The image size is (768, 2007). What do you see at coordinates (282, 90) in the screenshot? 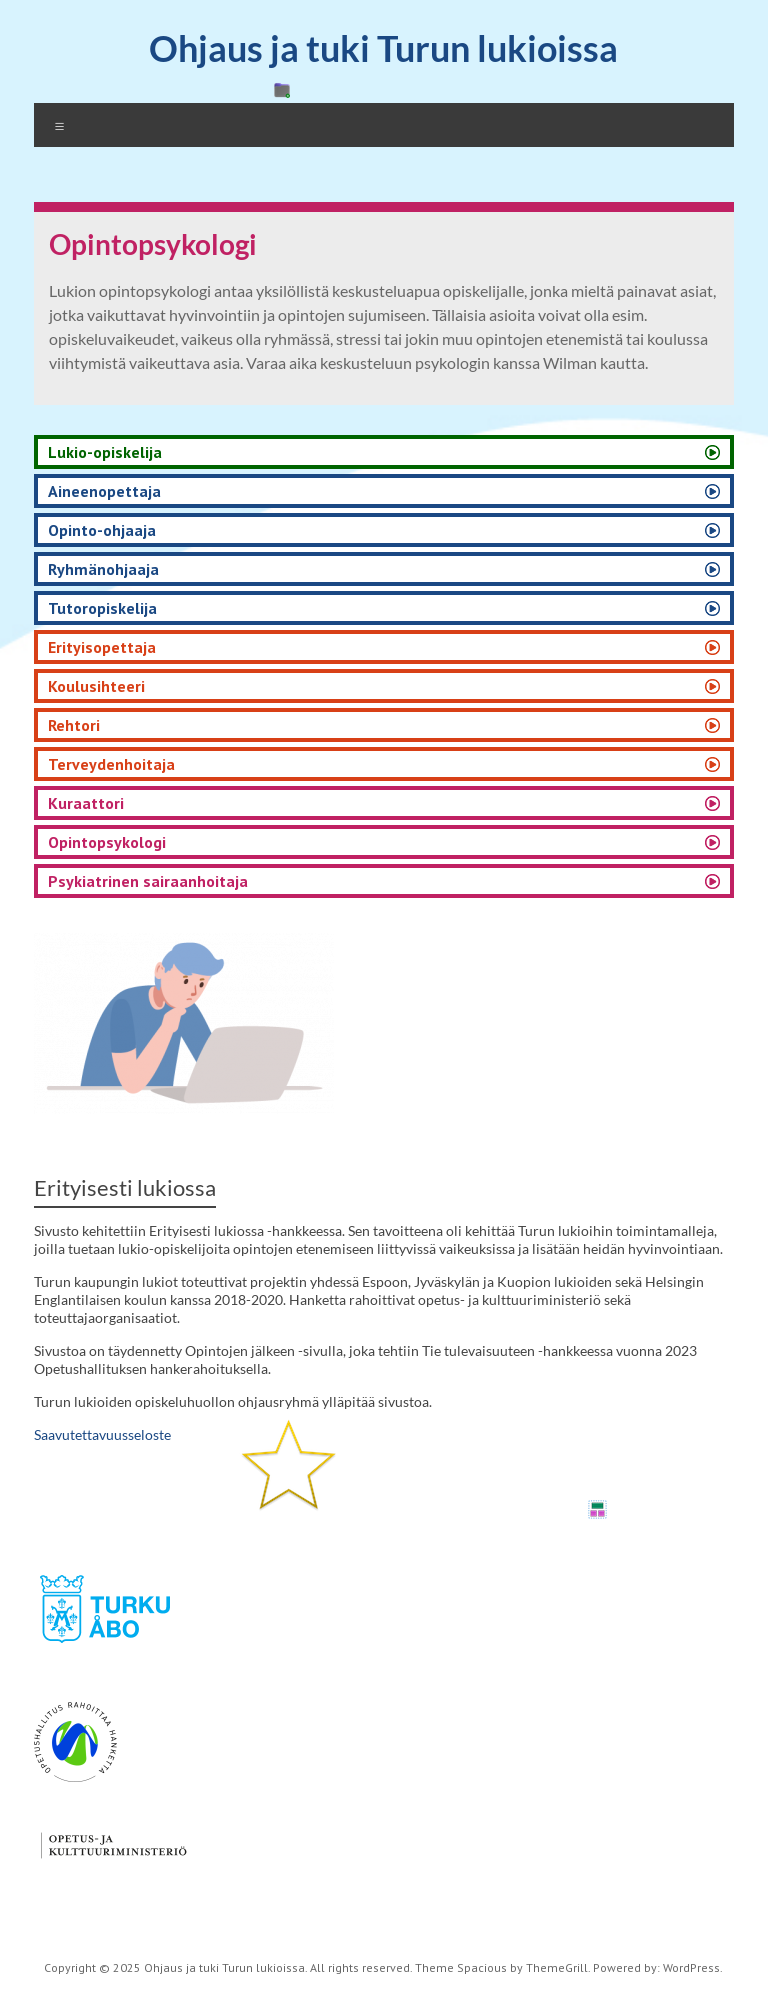
I see `create a new folder` at bounding box center [282, 90].